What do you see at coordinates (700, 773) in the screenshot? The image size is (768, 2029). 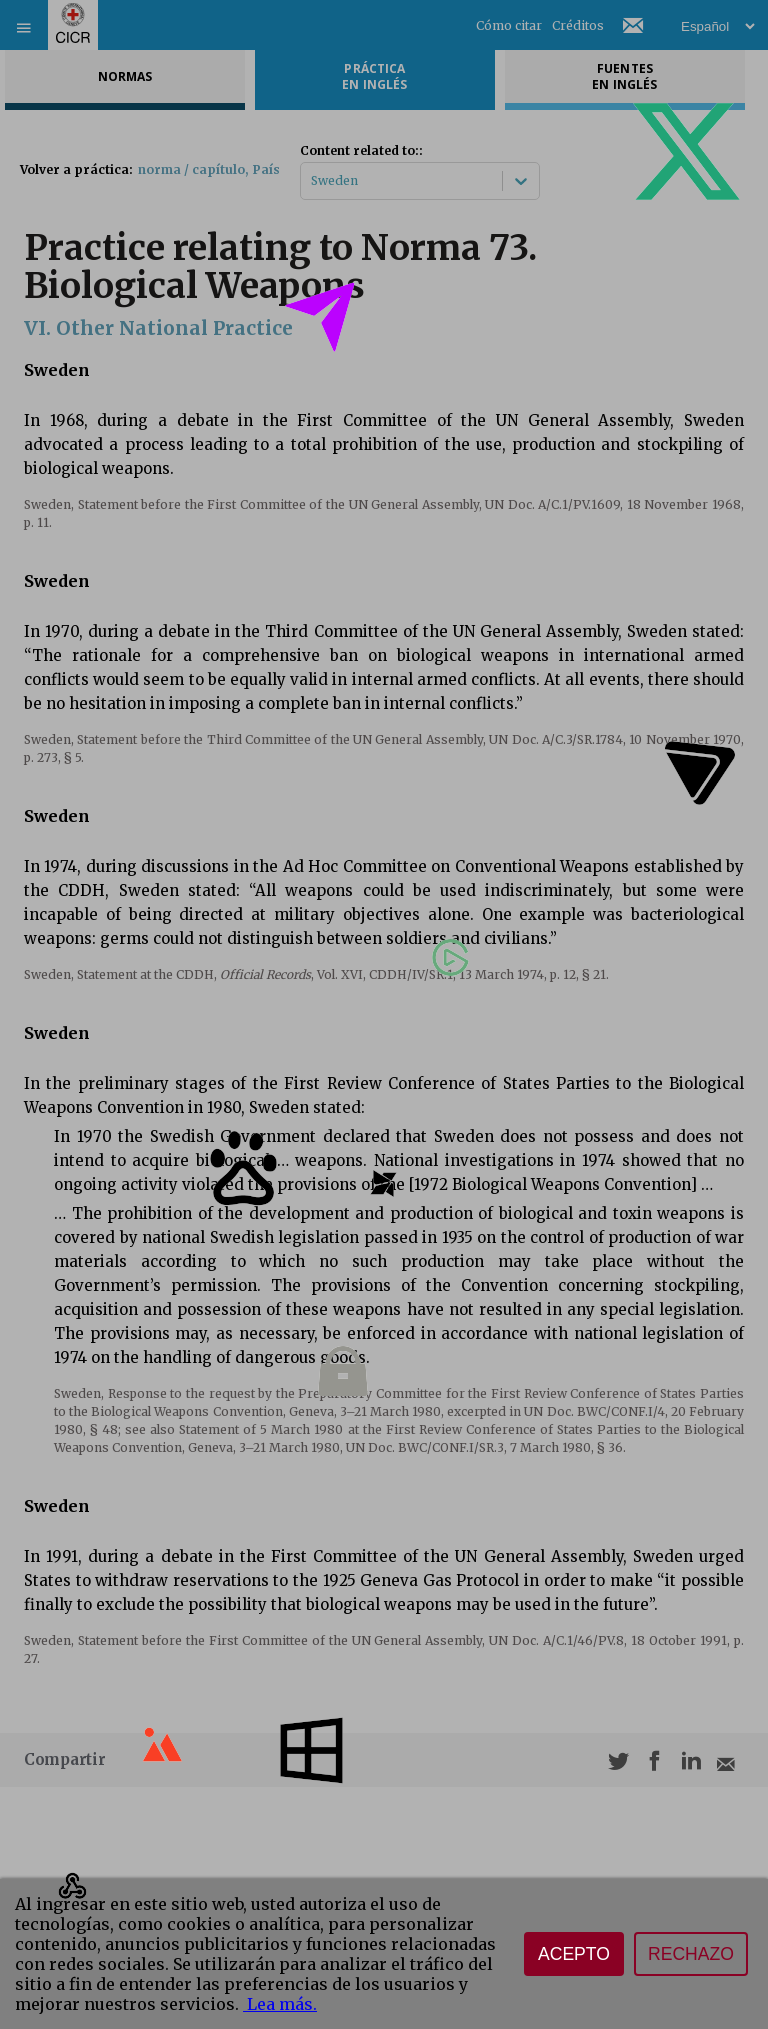 I see `open ProtonVPN app` at bounding box center [700, 773].